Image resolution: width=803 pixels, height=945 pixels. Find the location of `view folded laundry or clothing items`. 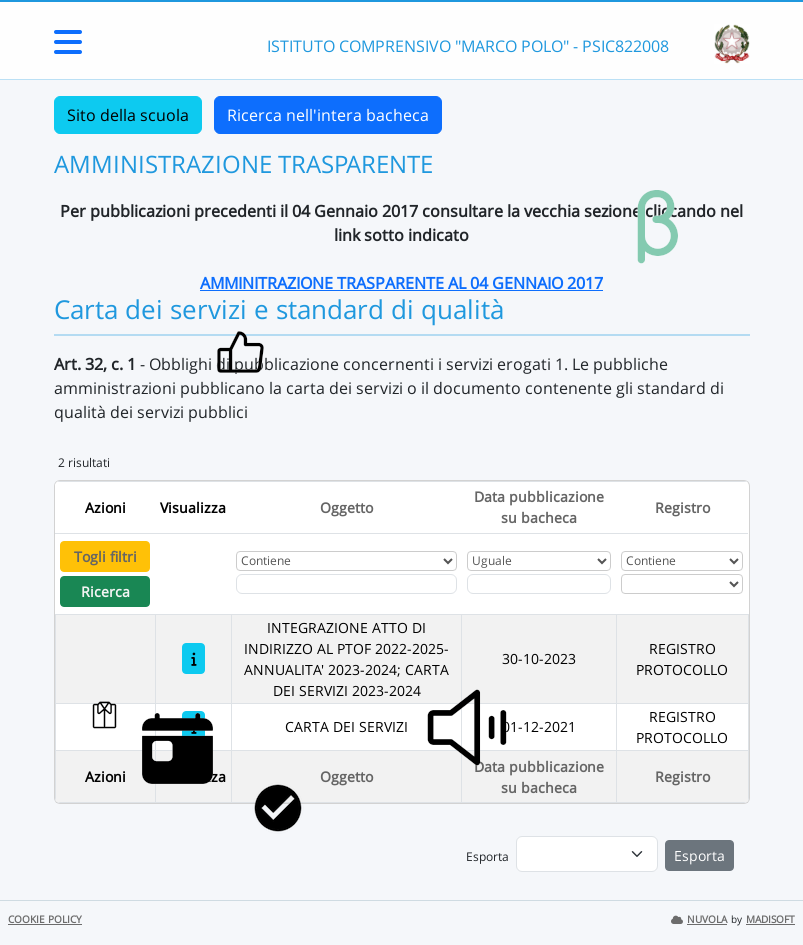

view folded laundry or clothing items is located at coordinates (104, 715).